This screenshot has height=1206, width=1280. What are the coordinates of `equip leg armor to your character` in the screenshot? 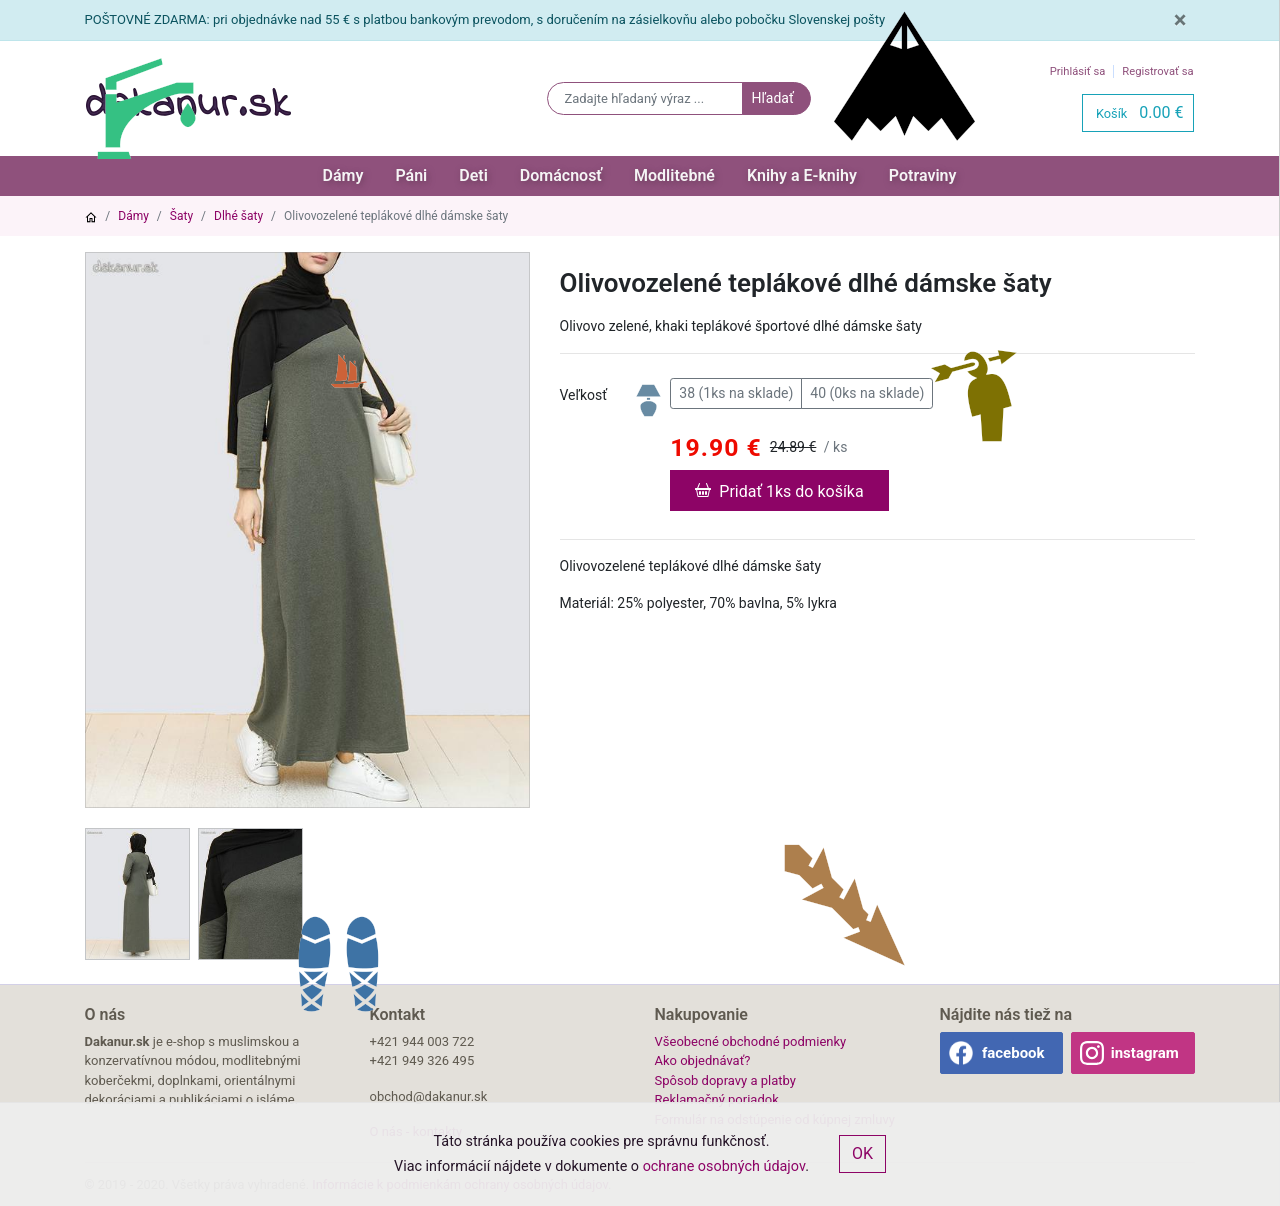 It's located at (338, 962).